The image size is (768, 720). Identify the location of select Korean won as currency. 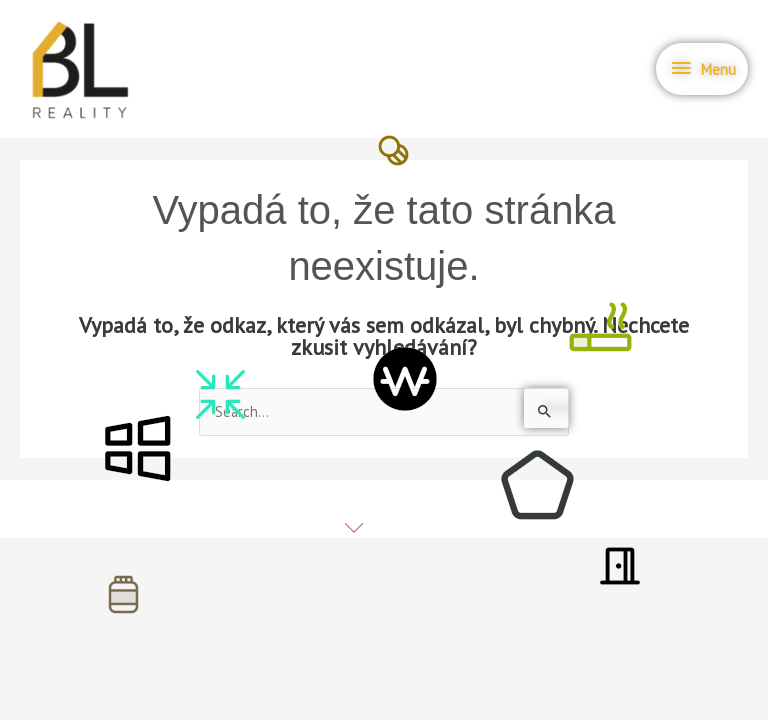
(405, 379).